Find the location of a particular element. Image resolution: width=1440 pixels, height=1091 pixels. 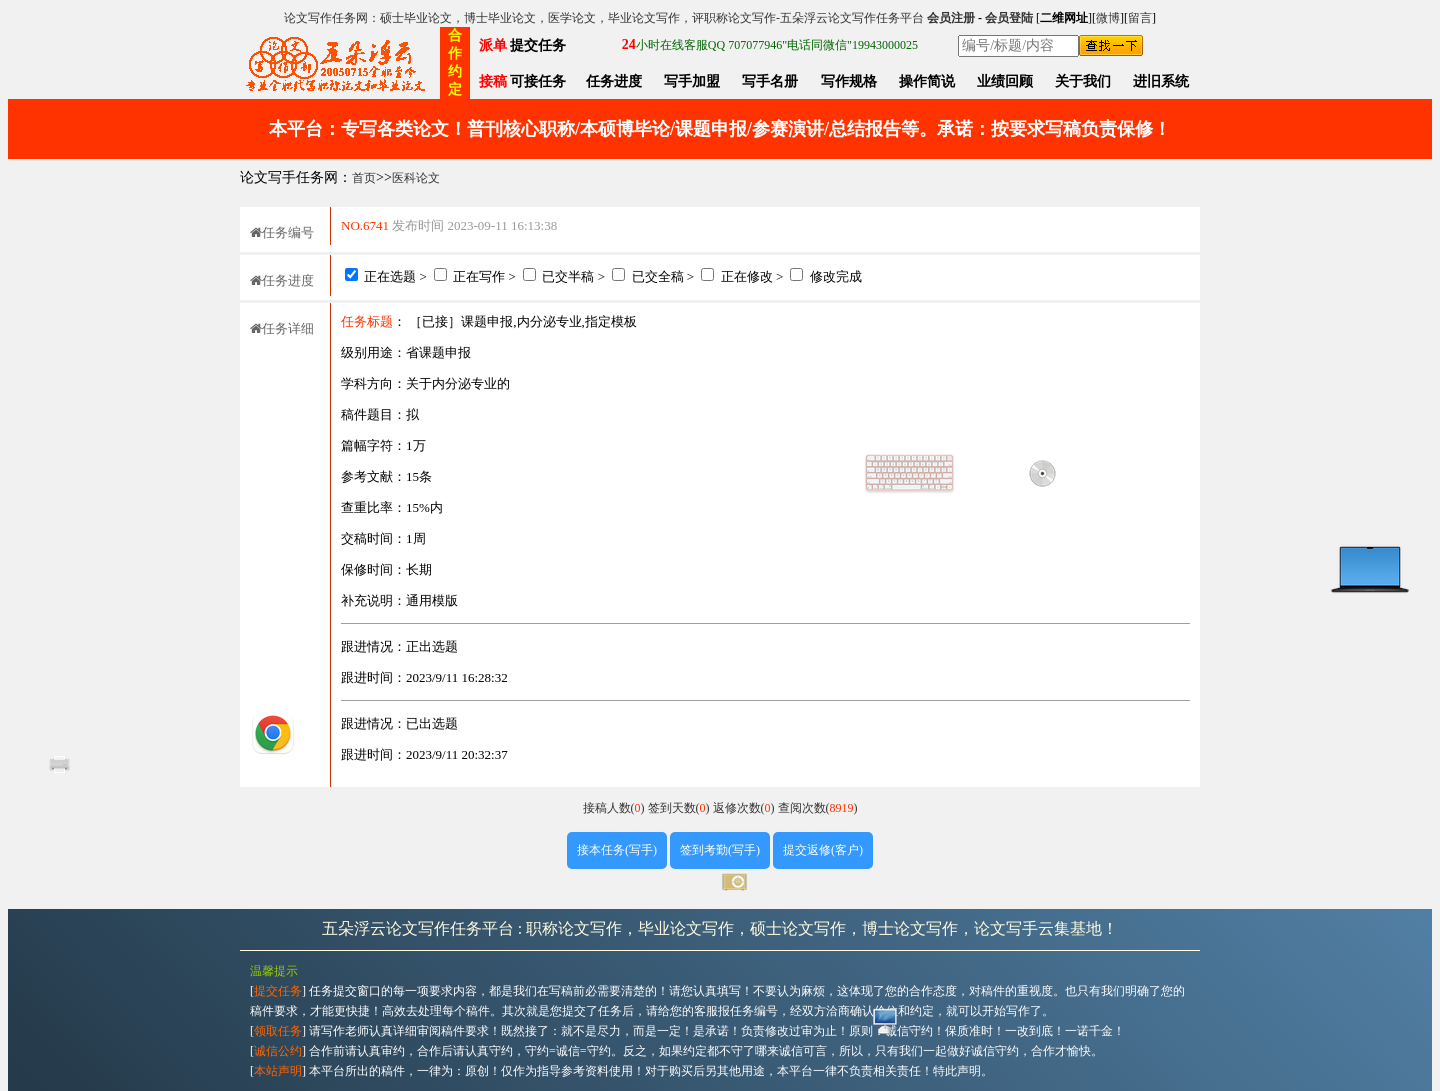

iPod shuffle device in gold color is located at coordinates (734, 877).